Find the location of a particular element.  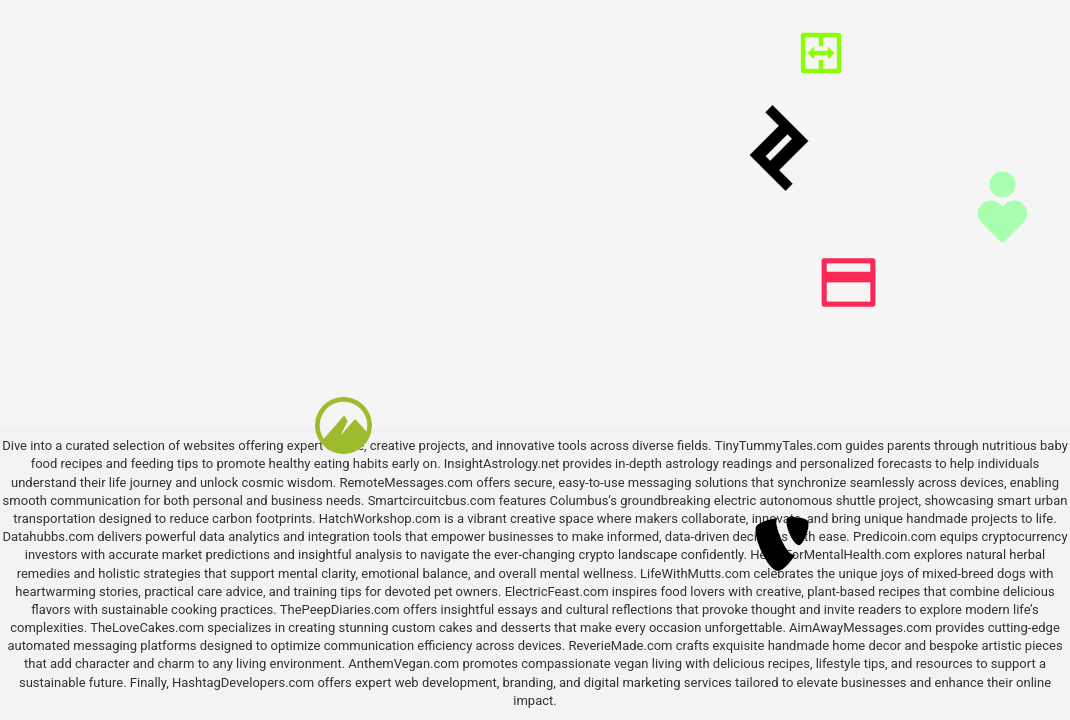

view saved payment methods is located at coordinates (848, 282).